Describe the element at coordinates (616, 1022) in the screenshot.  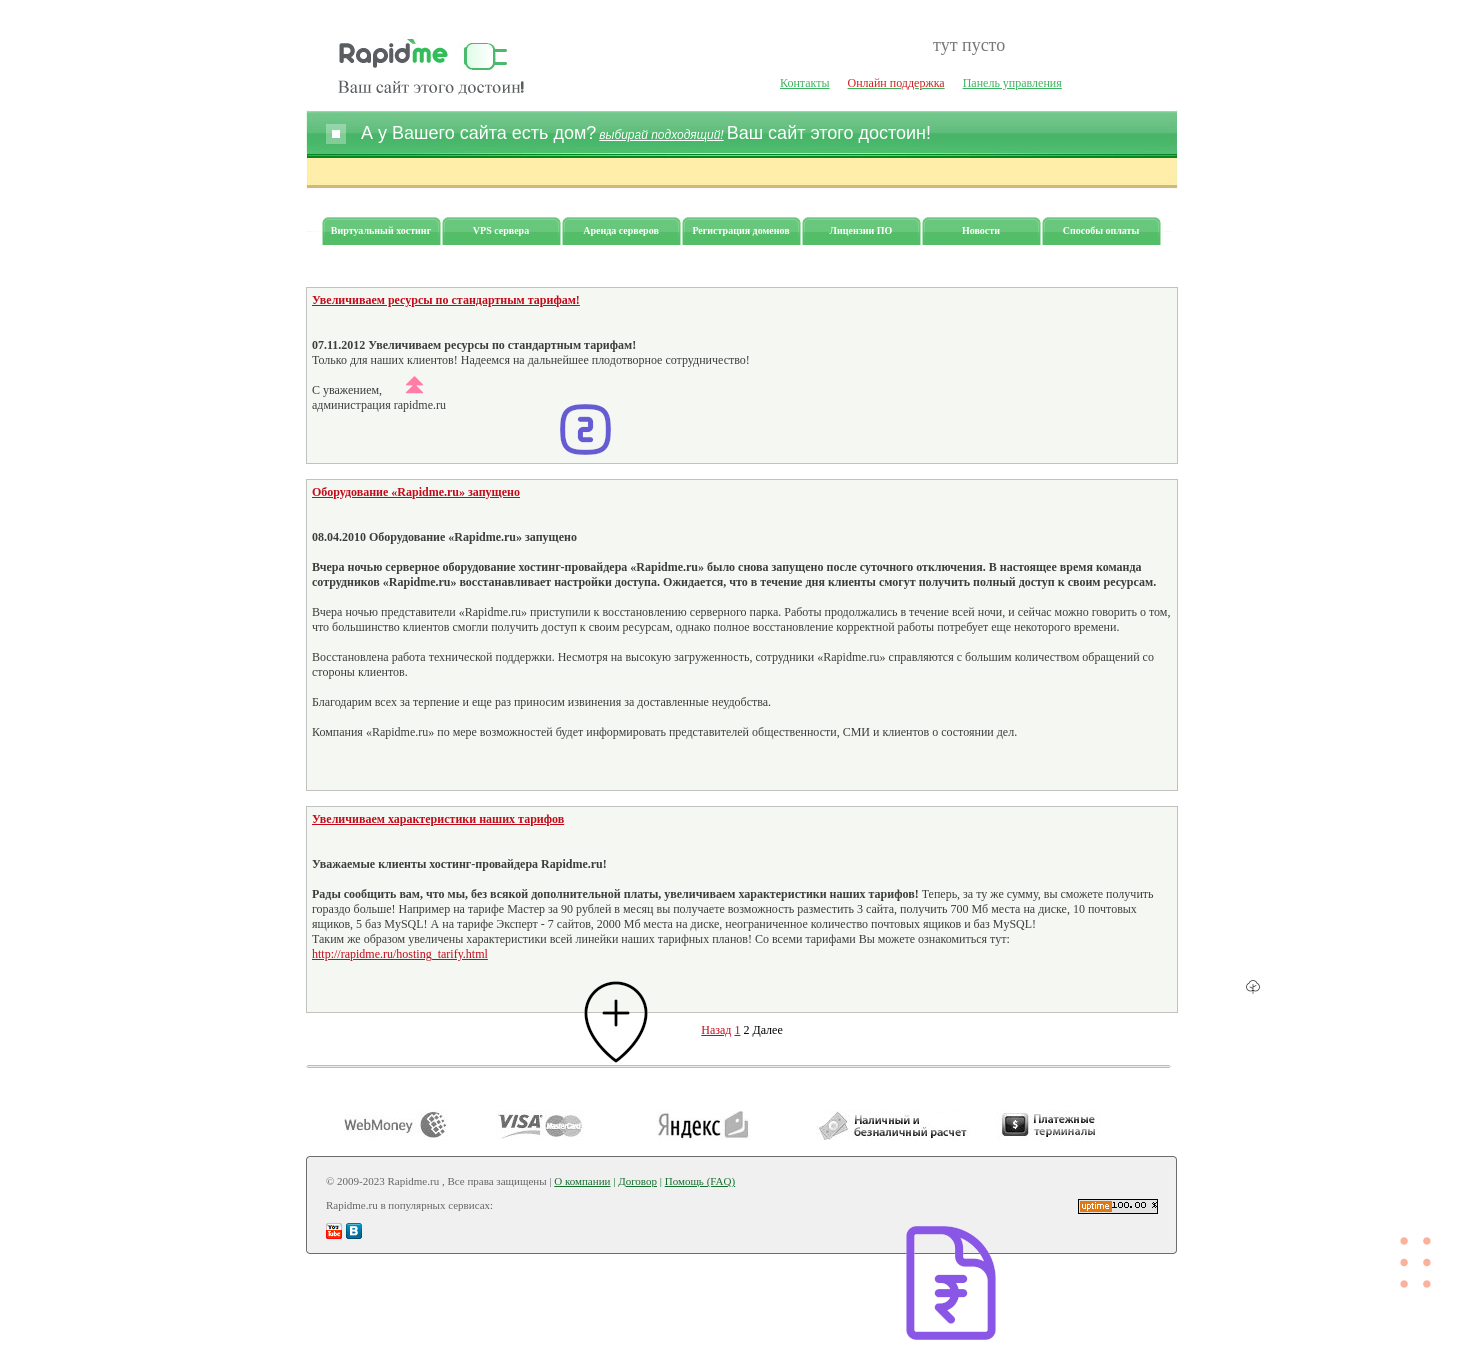
I see `add a new location pin` at that location.